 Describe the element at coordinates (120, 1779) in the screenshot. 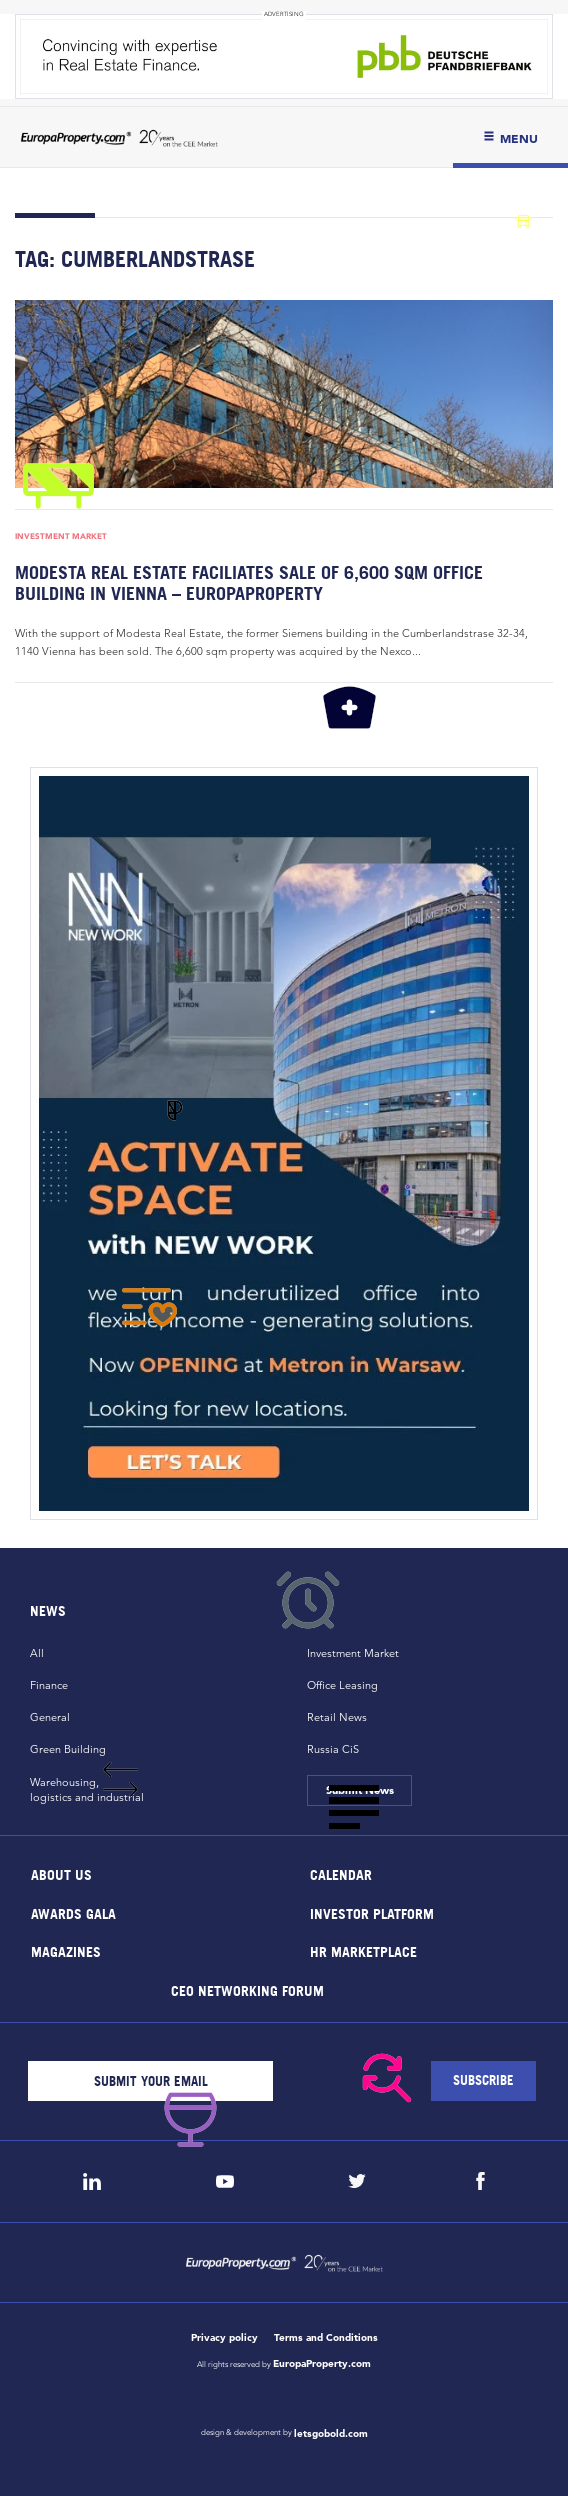

I see `swap or exchange items` at that location.